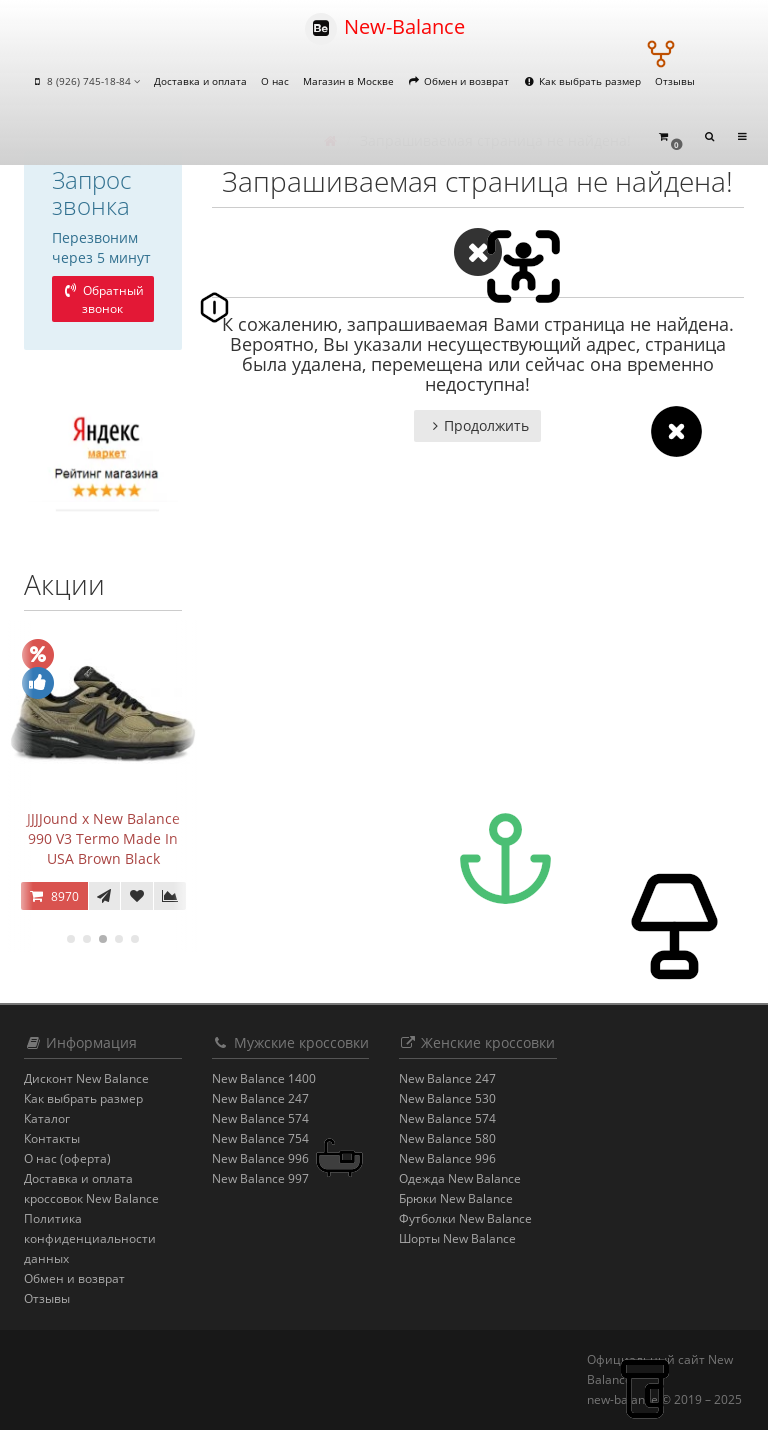 The image size is (768, 1430). Describe the element at coordinates (214, 307) in the screenshot. I see `access information or details` at that location.